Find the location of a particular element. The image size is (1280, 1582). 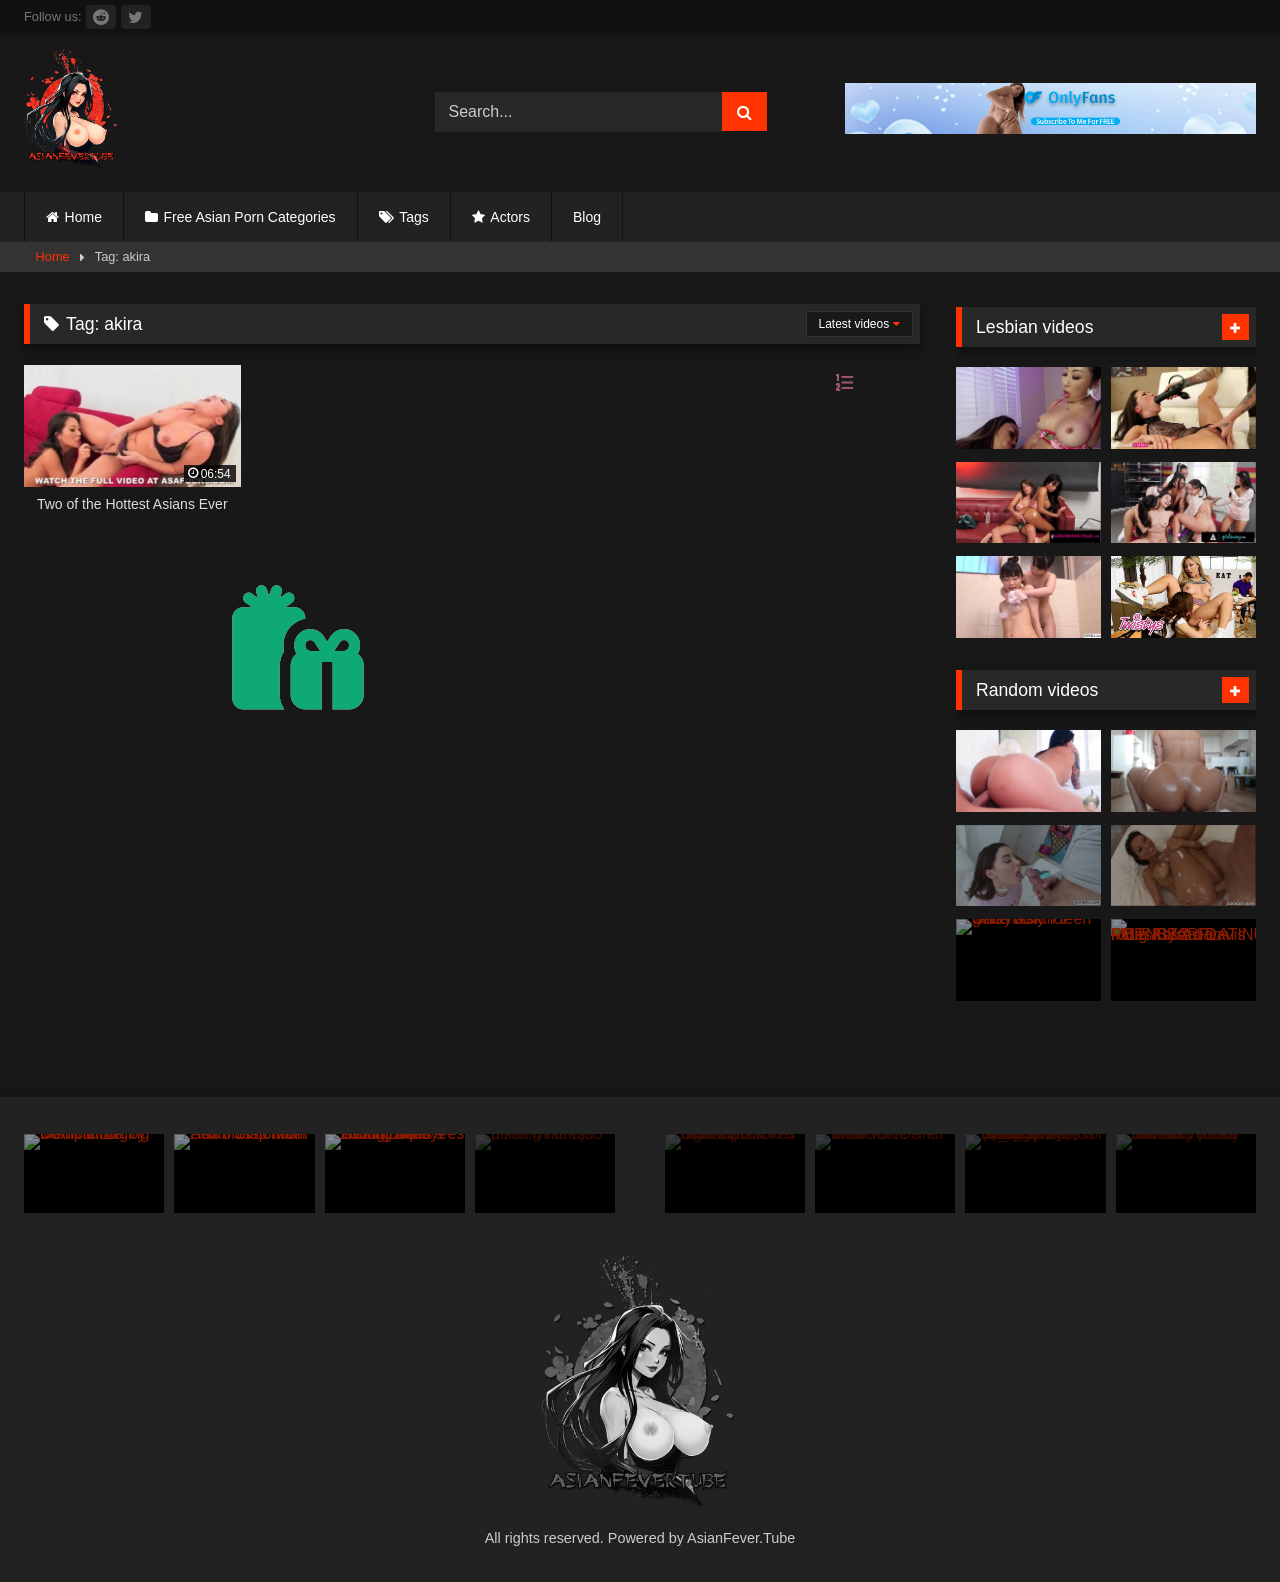

view gifts or rewards is located at coordinates (298, 651).